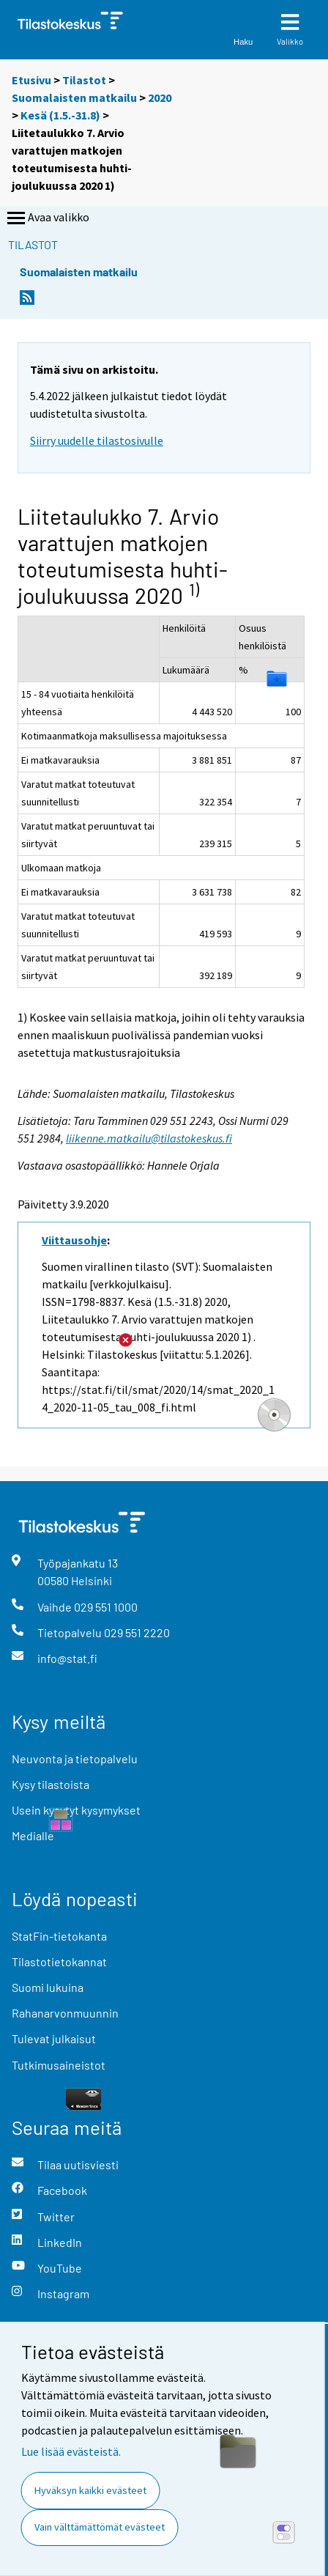 This screenshot has width=328, height=2576. I want to click on access CD/DVD drive, so click(274, 1414).